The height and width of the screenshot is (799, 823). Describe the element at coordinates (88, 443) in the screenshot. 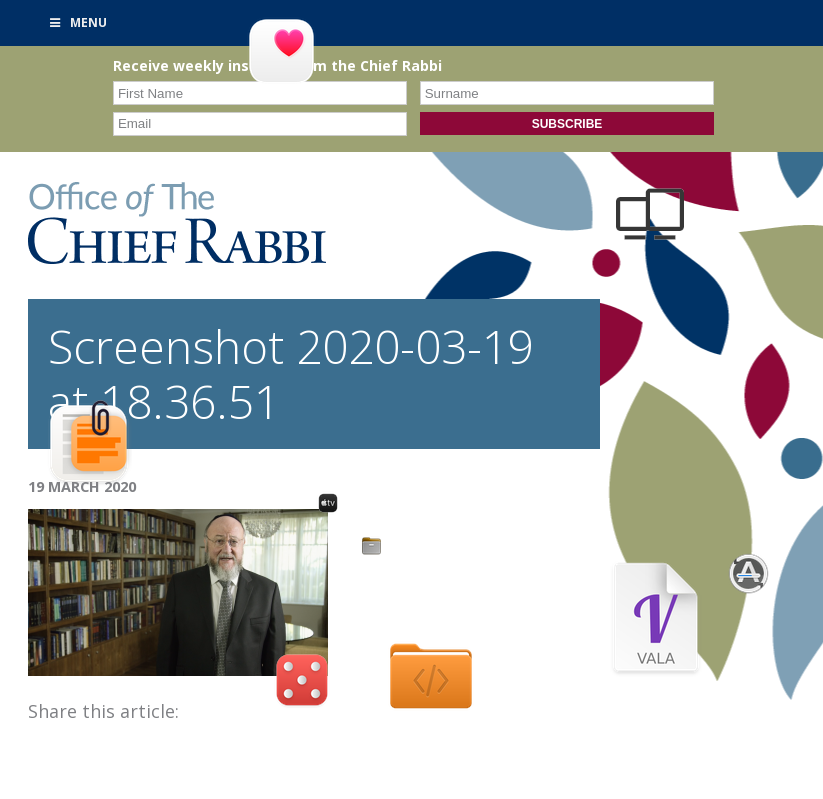

I see `open pdf metadata editor app` at that location.